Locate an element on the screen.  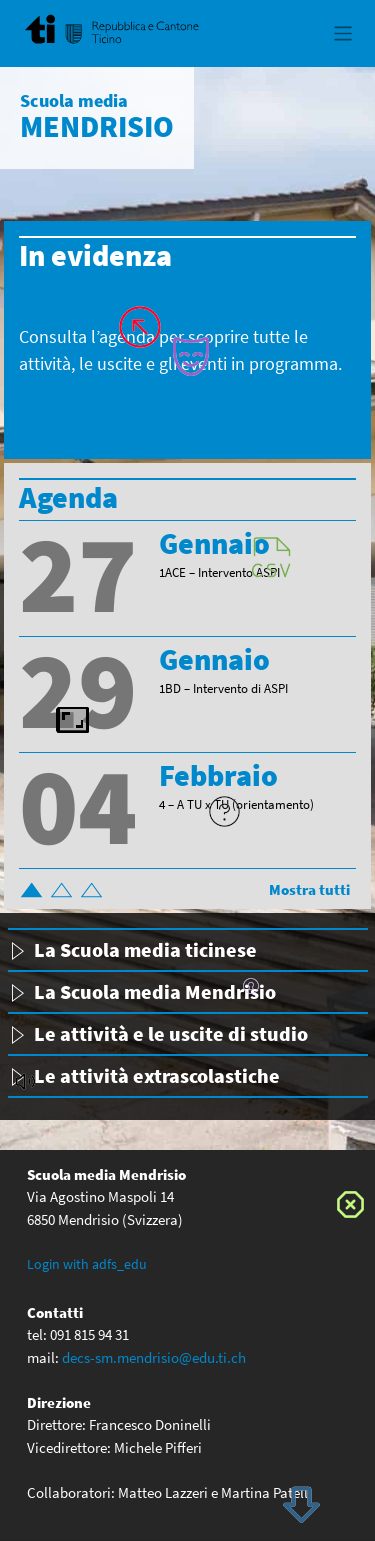
navigate back to previous screen is located at coordinates (140, 327).